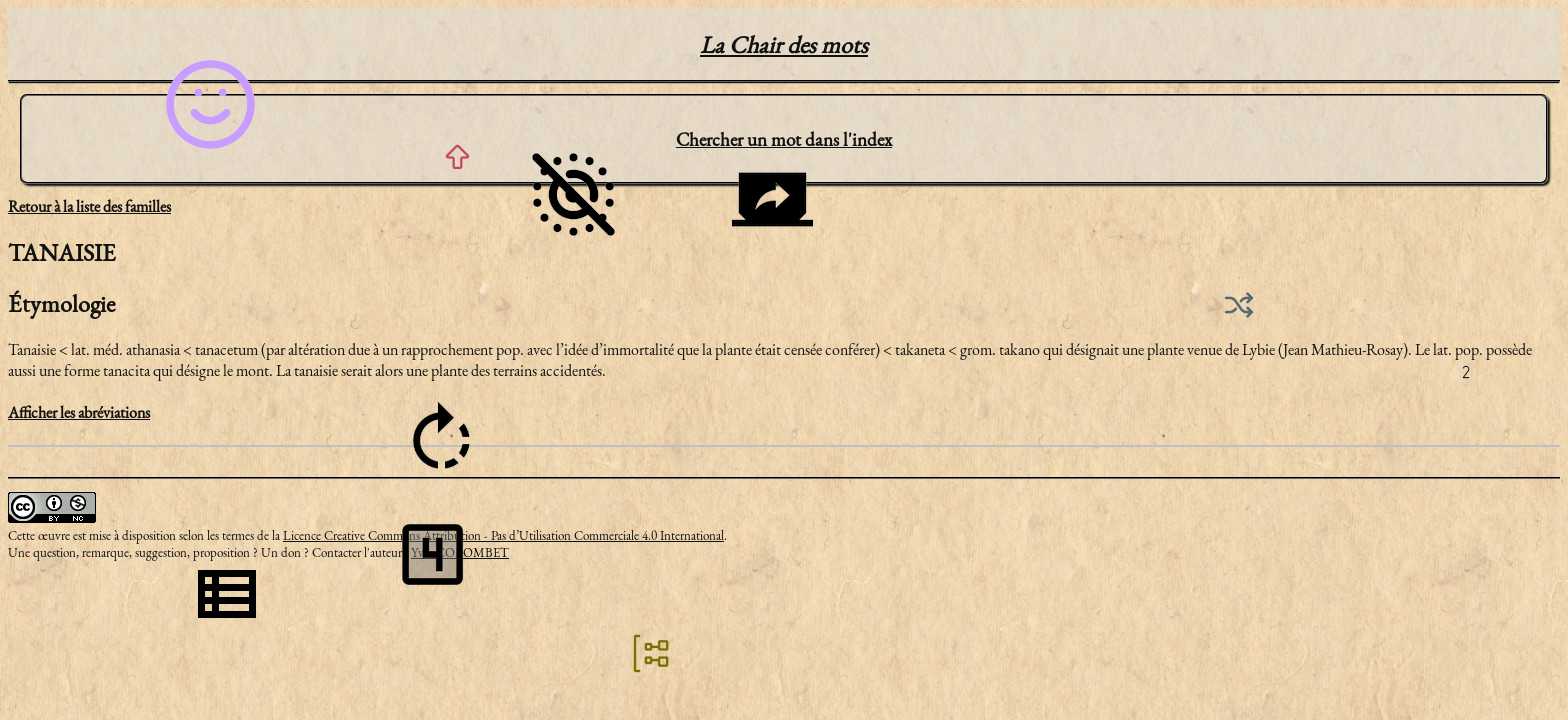  I want to click on group code references by their type, so click(652, 653).